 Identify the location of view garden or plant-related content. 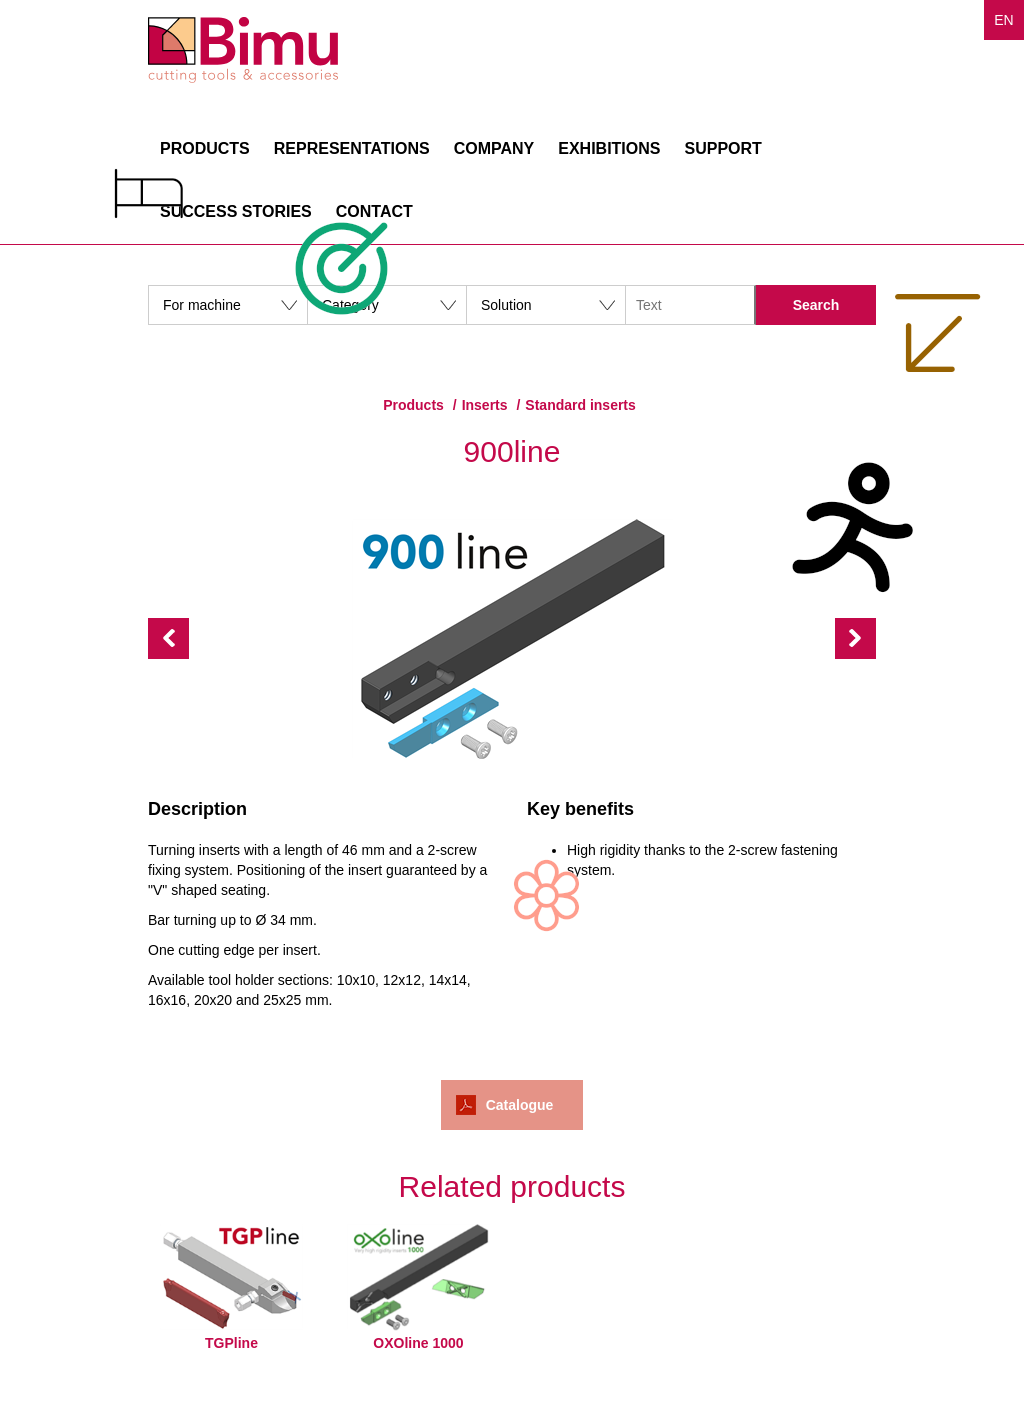
(546, 895).